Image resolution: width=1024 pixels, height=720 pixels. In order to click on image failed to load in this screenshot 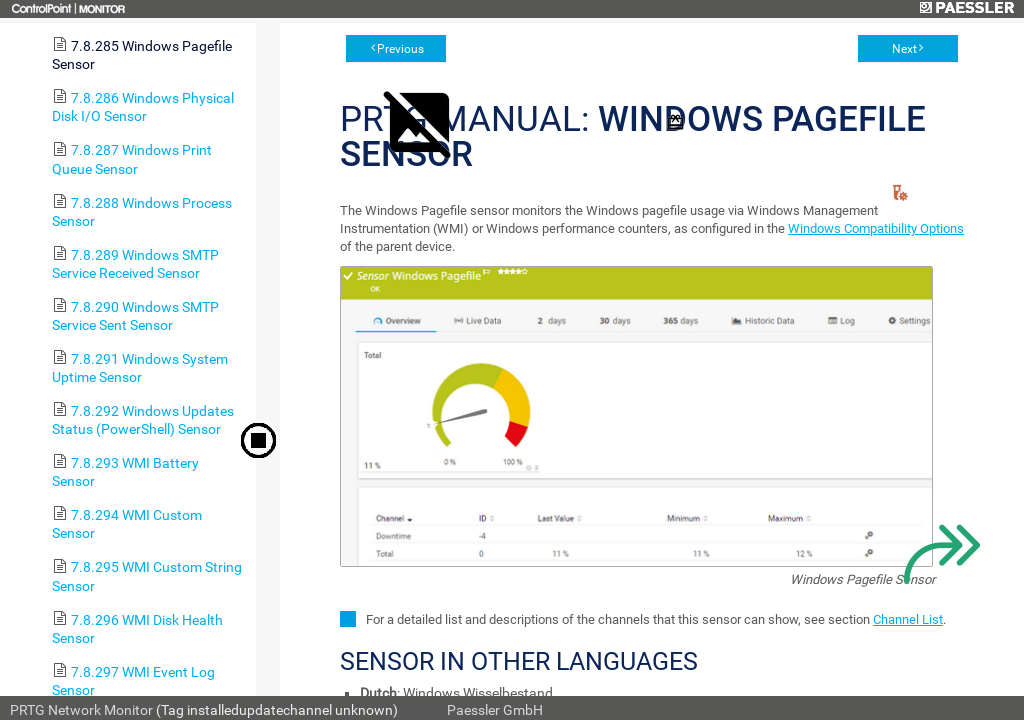, I will do `click(419, 122)`.